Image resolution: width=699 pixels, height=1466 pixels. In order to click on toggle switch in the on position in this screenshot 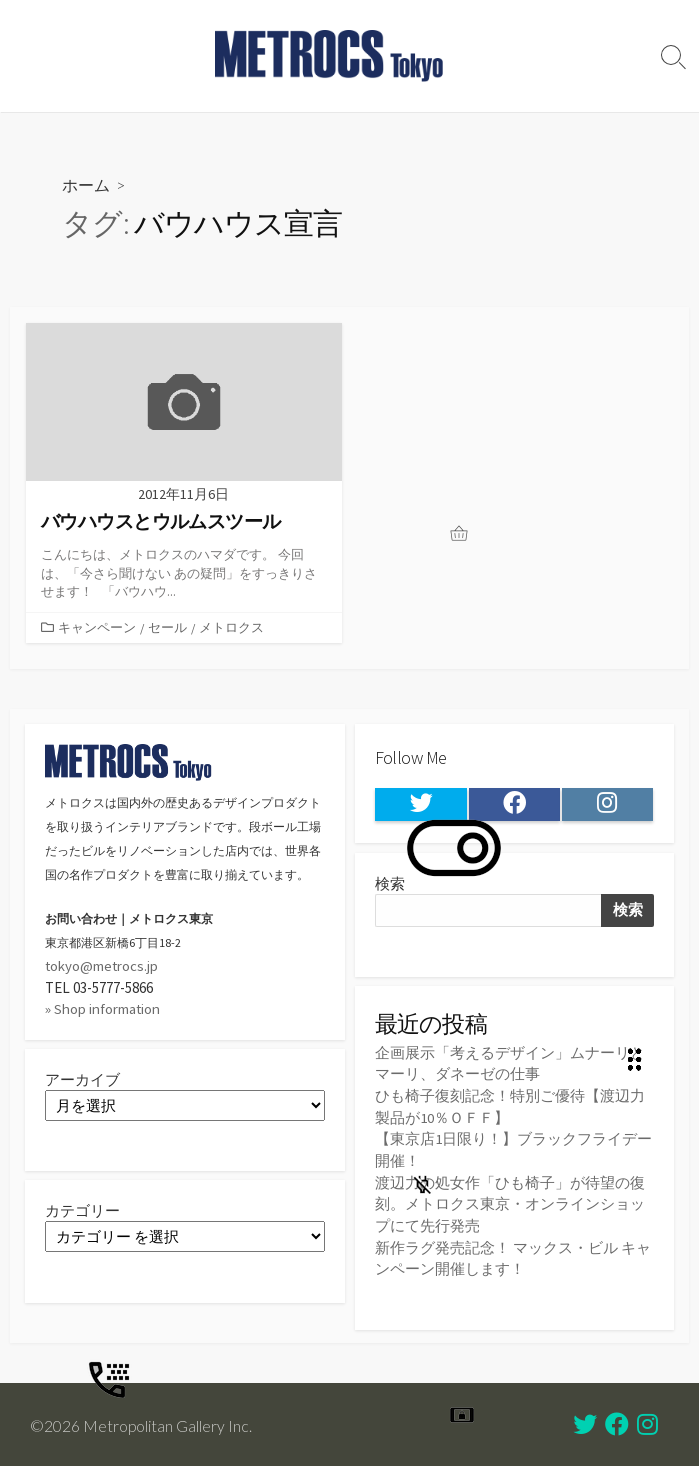, I will do `click(454, 848)`.